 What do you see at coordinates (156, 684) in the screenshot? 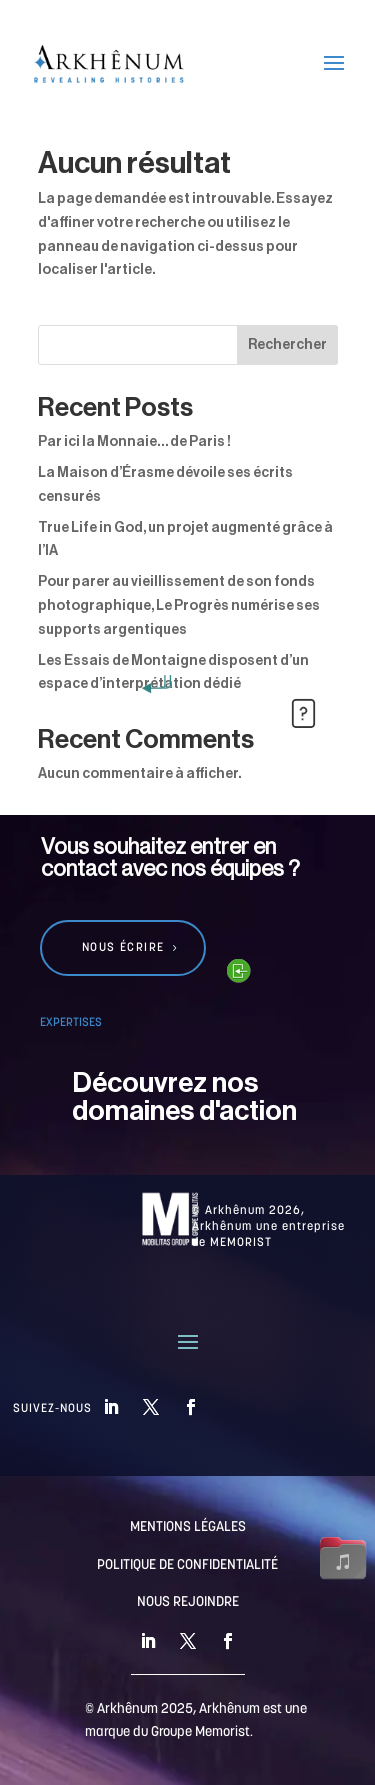
I see `reply to all recipients of an email` at bounding box center [156, 684].